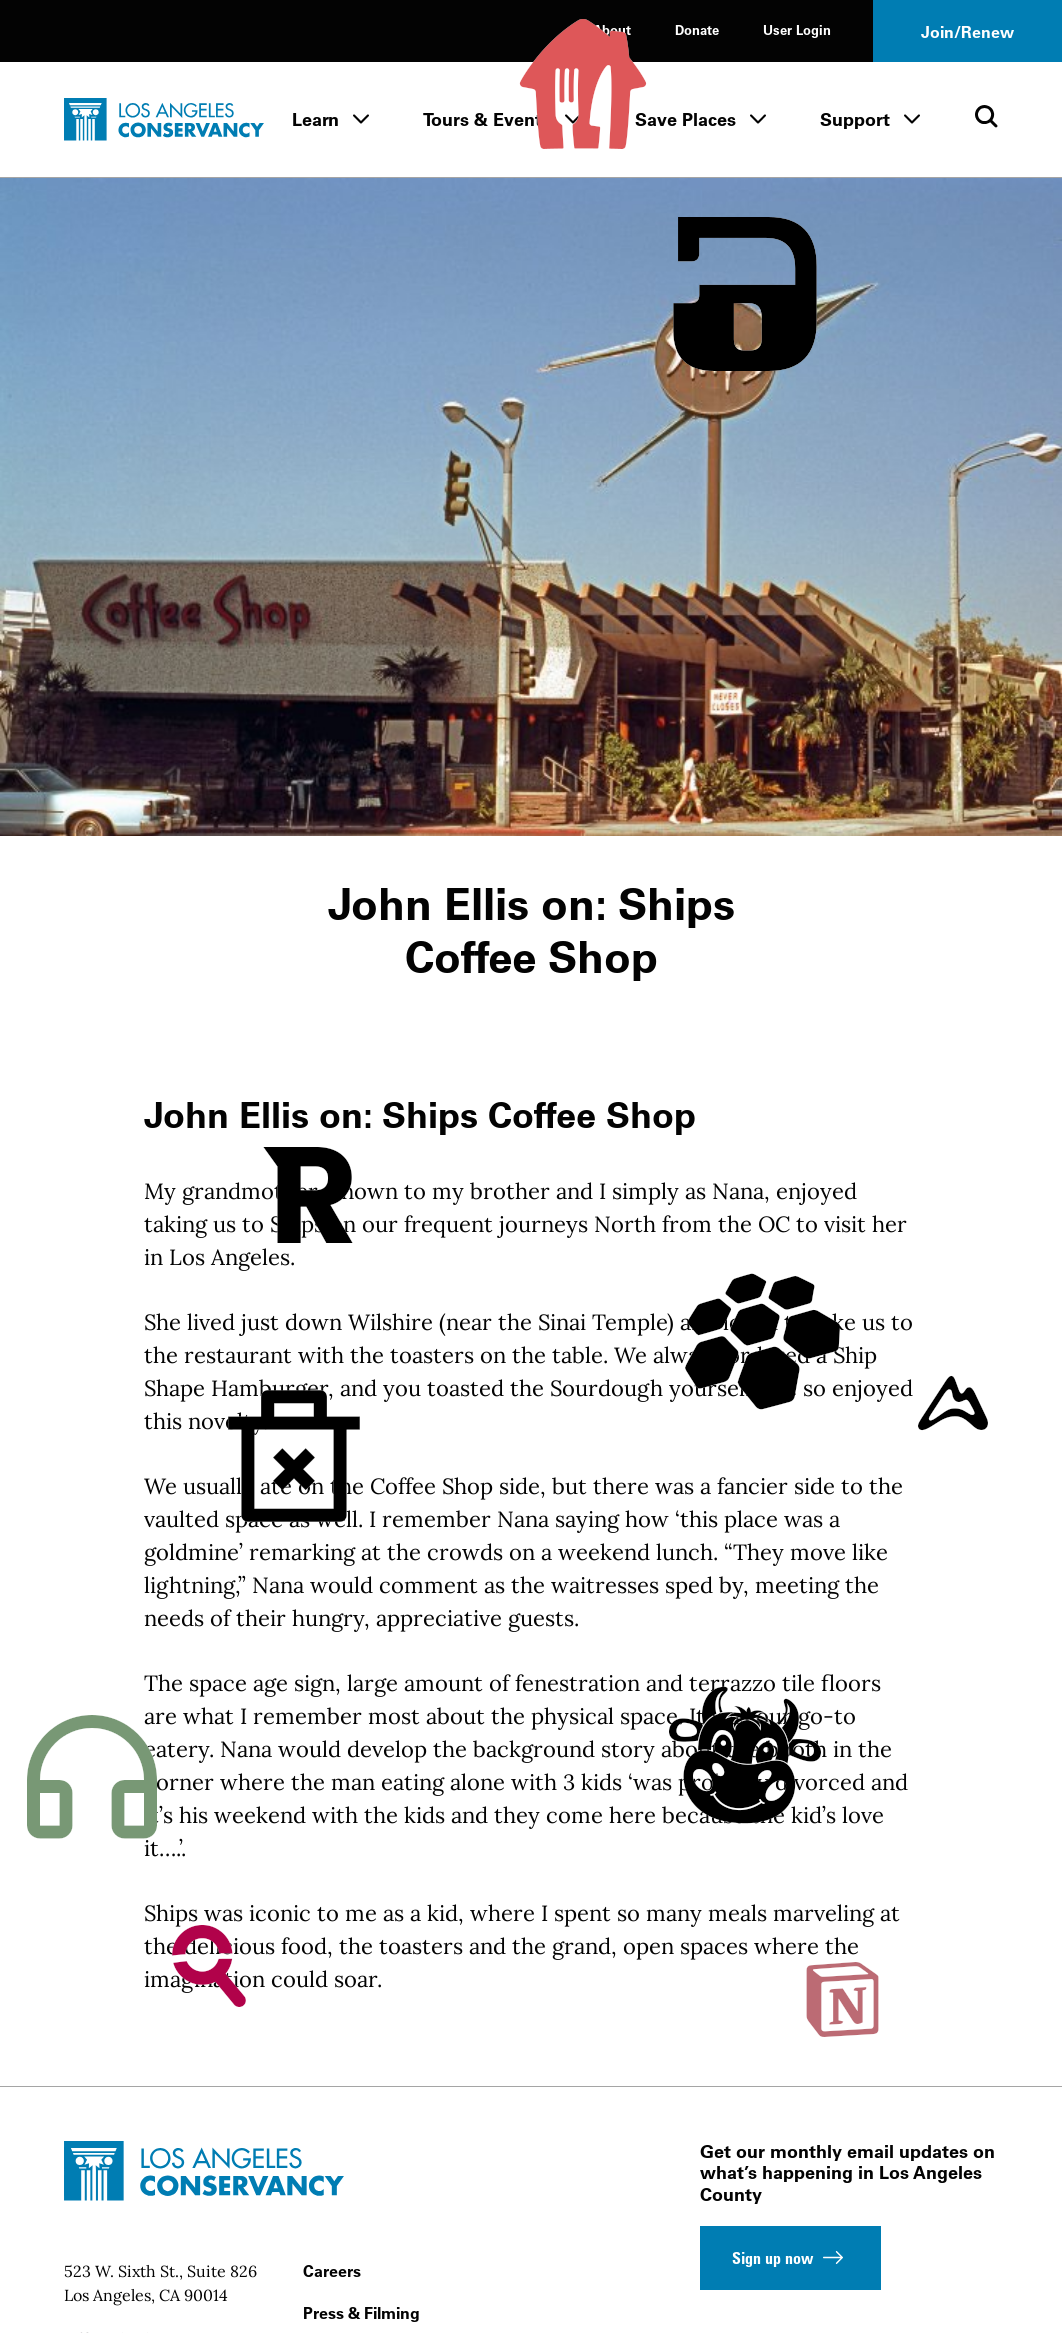 The height and width of the screenshot is (2333, 1062). What do you see at coordinates (762, 1341) in the screenshot?
I see `H3 geospatial indexing system logo` at bounding box center [762, 1341].